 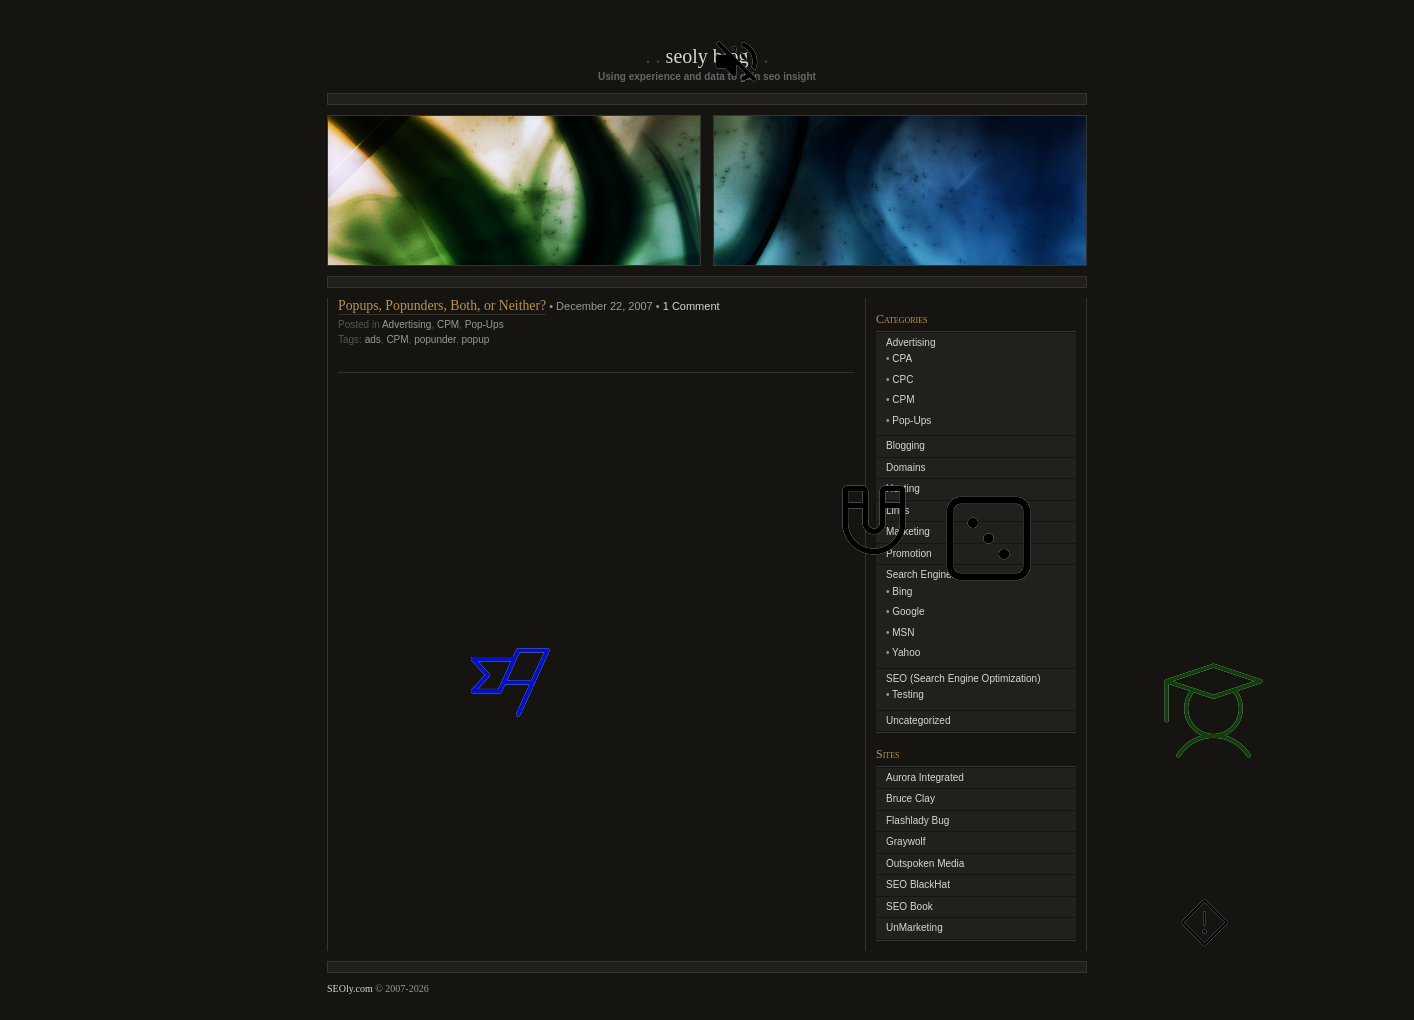 I want to click on indicates a warning or caution alert, so click(x=1204, y=922).